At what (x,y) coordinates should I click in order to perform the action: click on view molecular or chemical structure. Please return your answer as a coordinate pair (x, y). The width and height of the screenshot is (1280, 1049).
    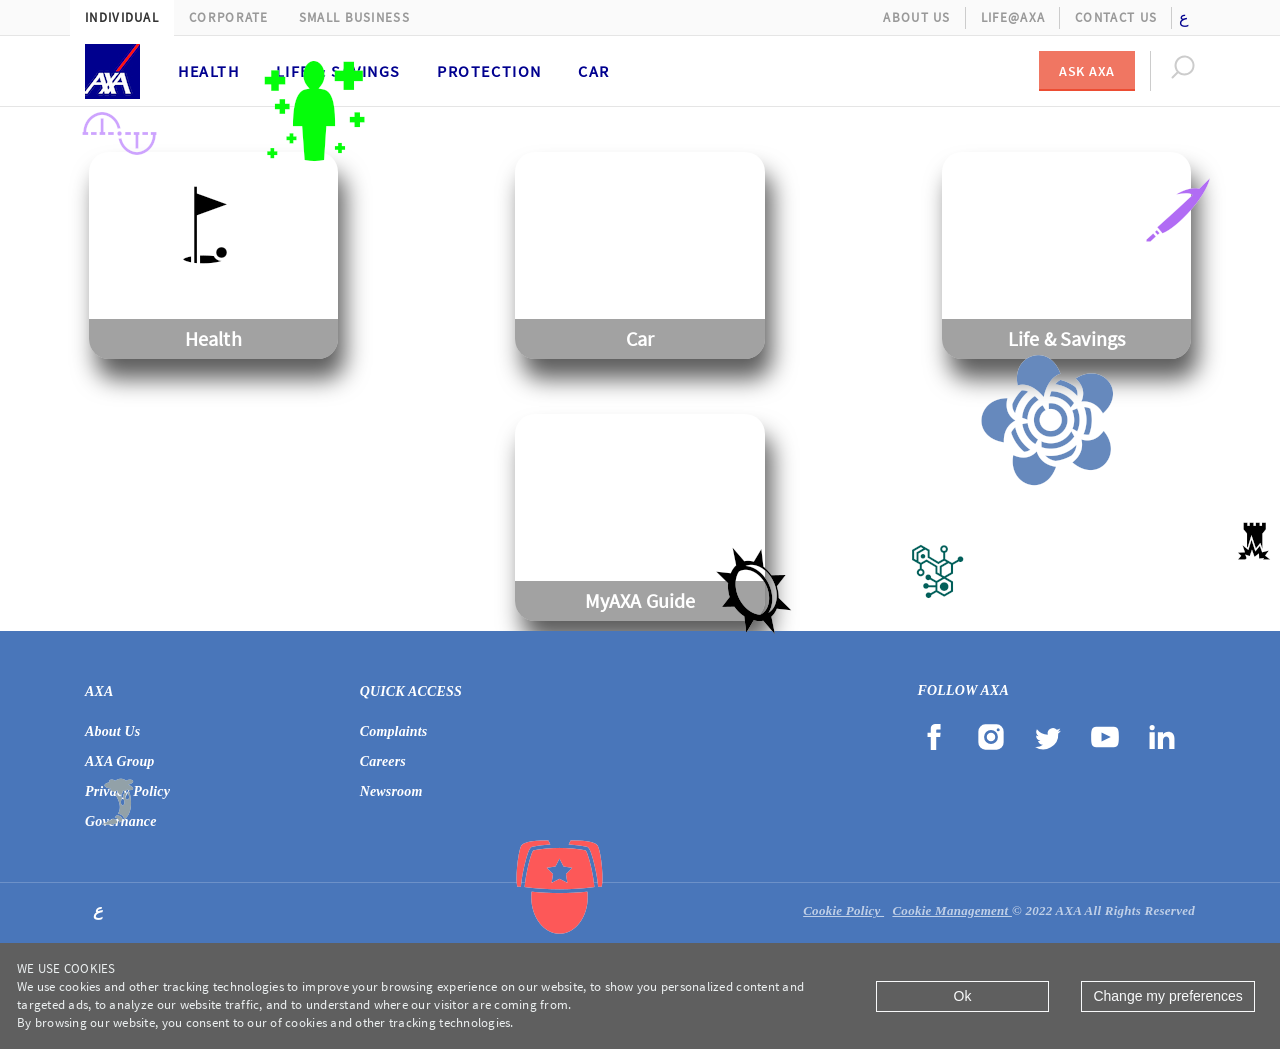
    Looking at the image, I should click on (937, 571).